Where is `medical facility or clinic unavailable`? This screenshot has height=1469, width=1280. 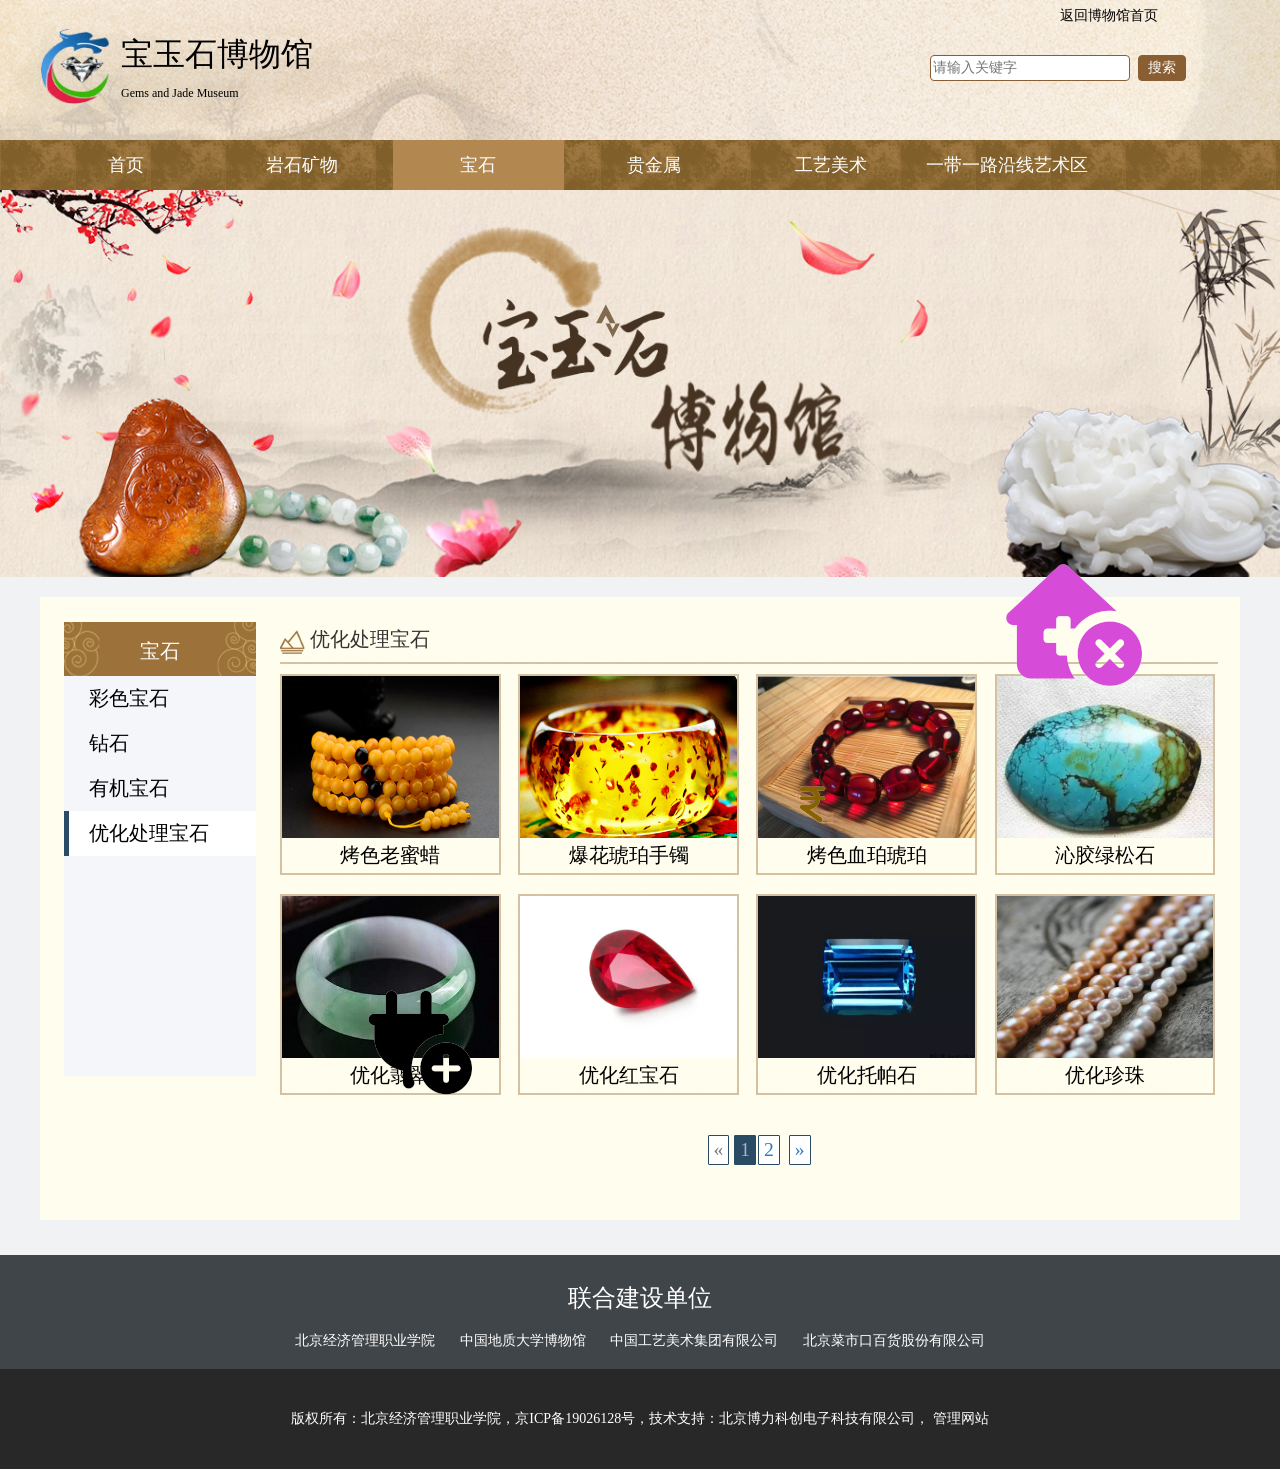 medical facility or clinic unavailable is located at coordinates (1070, 621).